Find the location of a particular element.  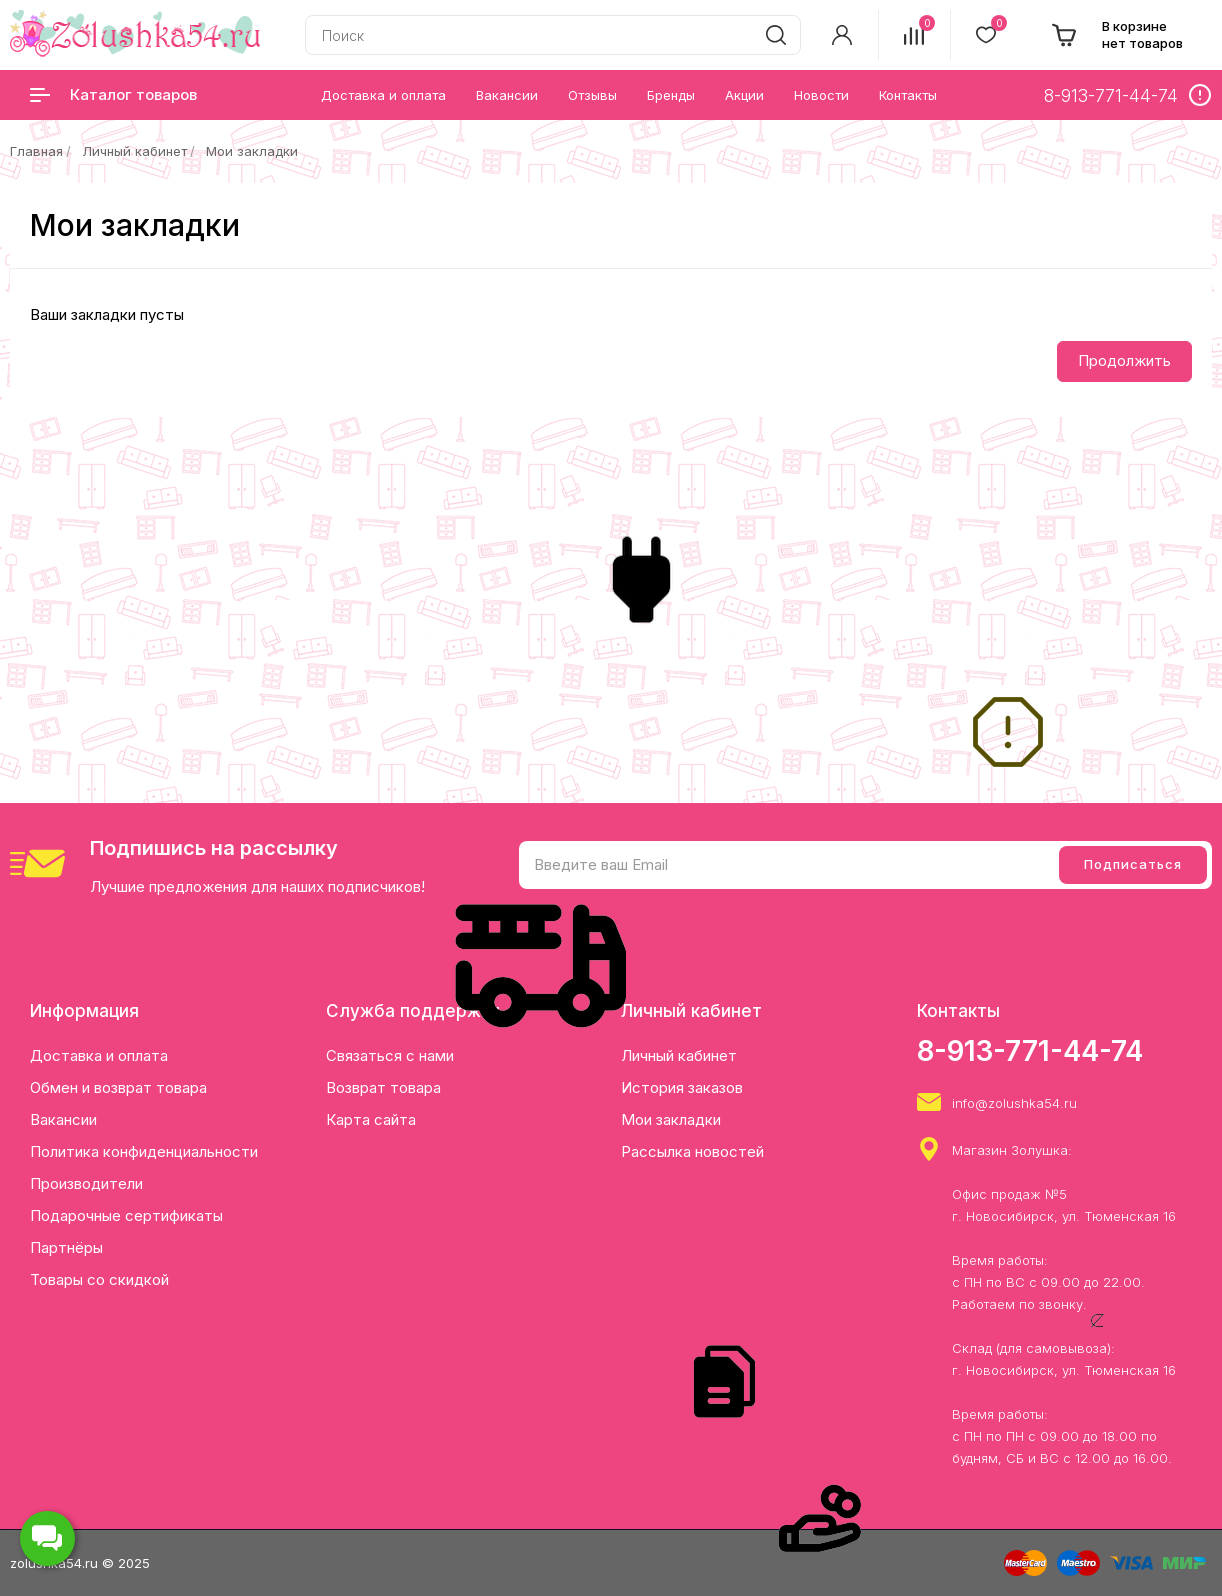

stop or halt current action is located at coordinates (1008, 732).